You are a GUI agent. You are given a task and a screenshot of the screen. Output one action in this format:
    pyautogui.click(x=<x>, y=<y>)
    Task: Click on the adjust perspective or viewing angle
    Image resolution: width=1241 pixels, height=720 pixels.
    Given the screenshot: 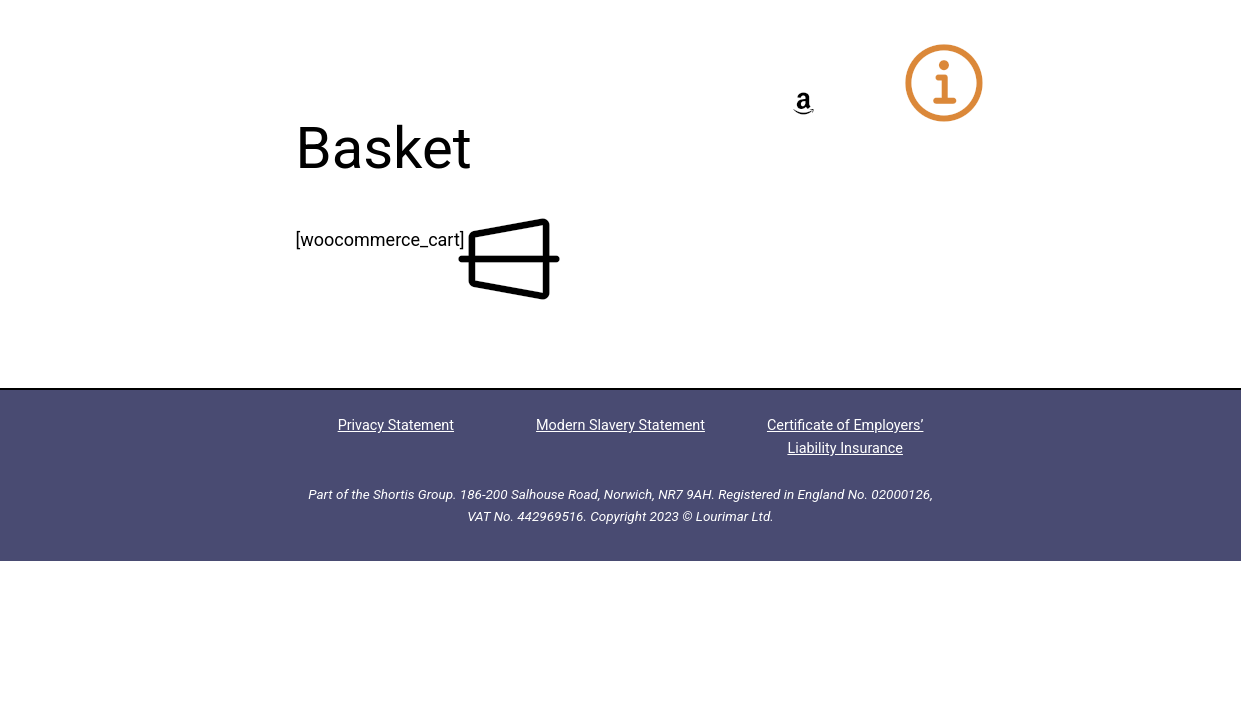 What is the action you would take?
    pyautogui.click(x=509, y=259)
    